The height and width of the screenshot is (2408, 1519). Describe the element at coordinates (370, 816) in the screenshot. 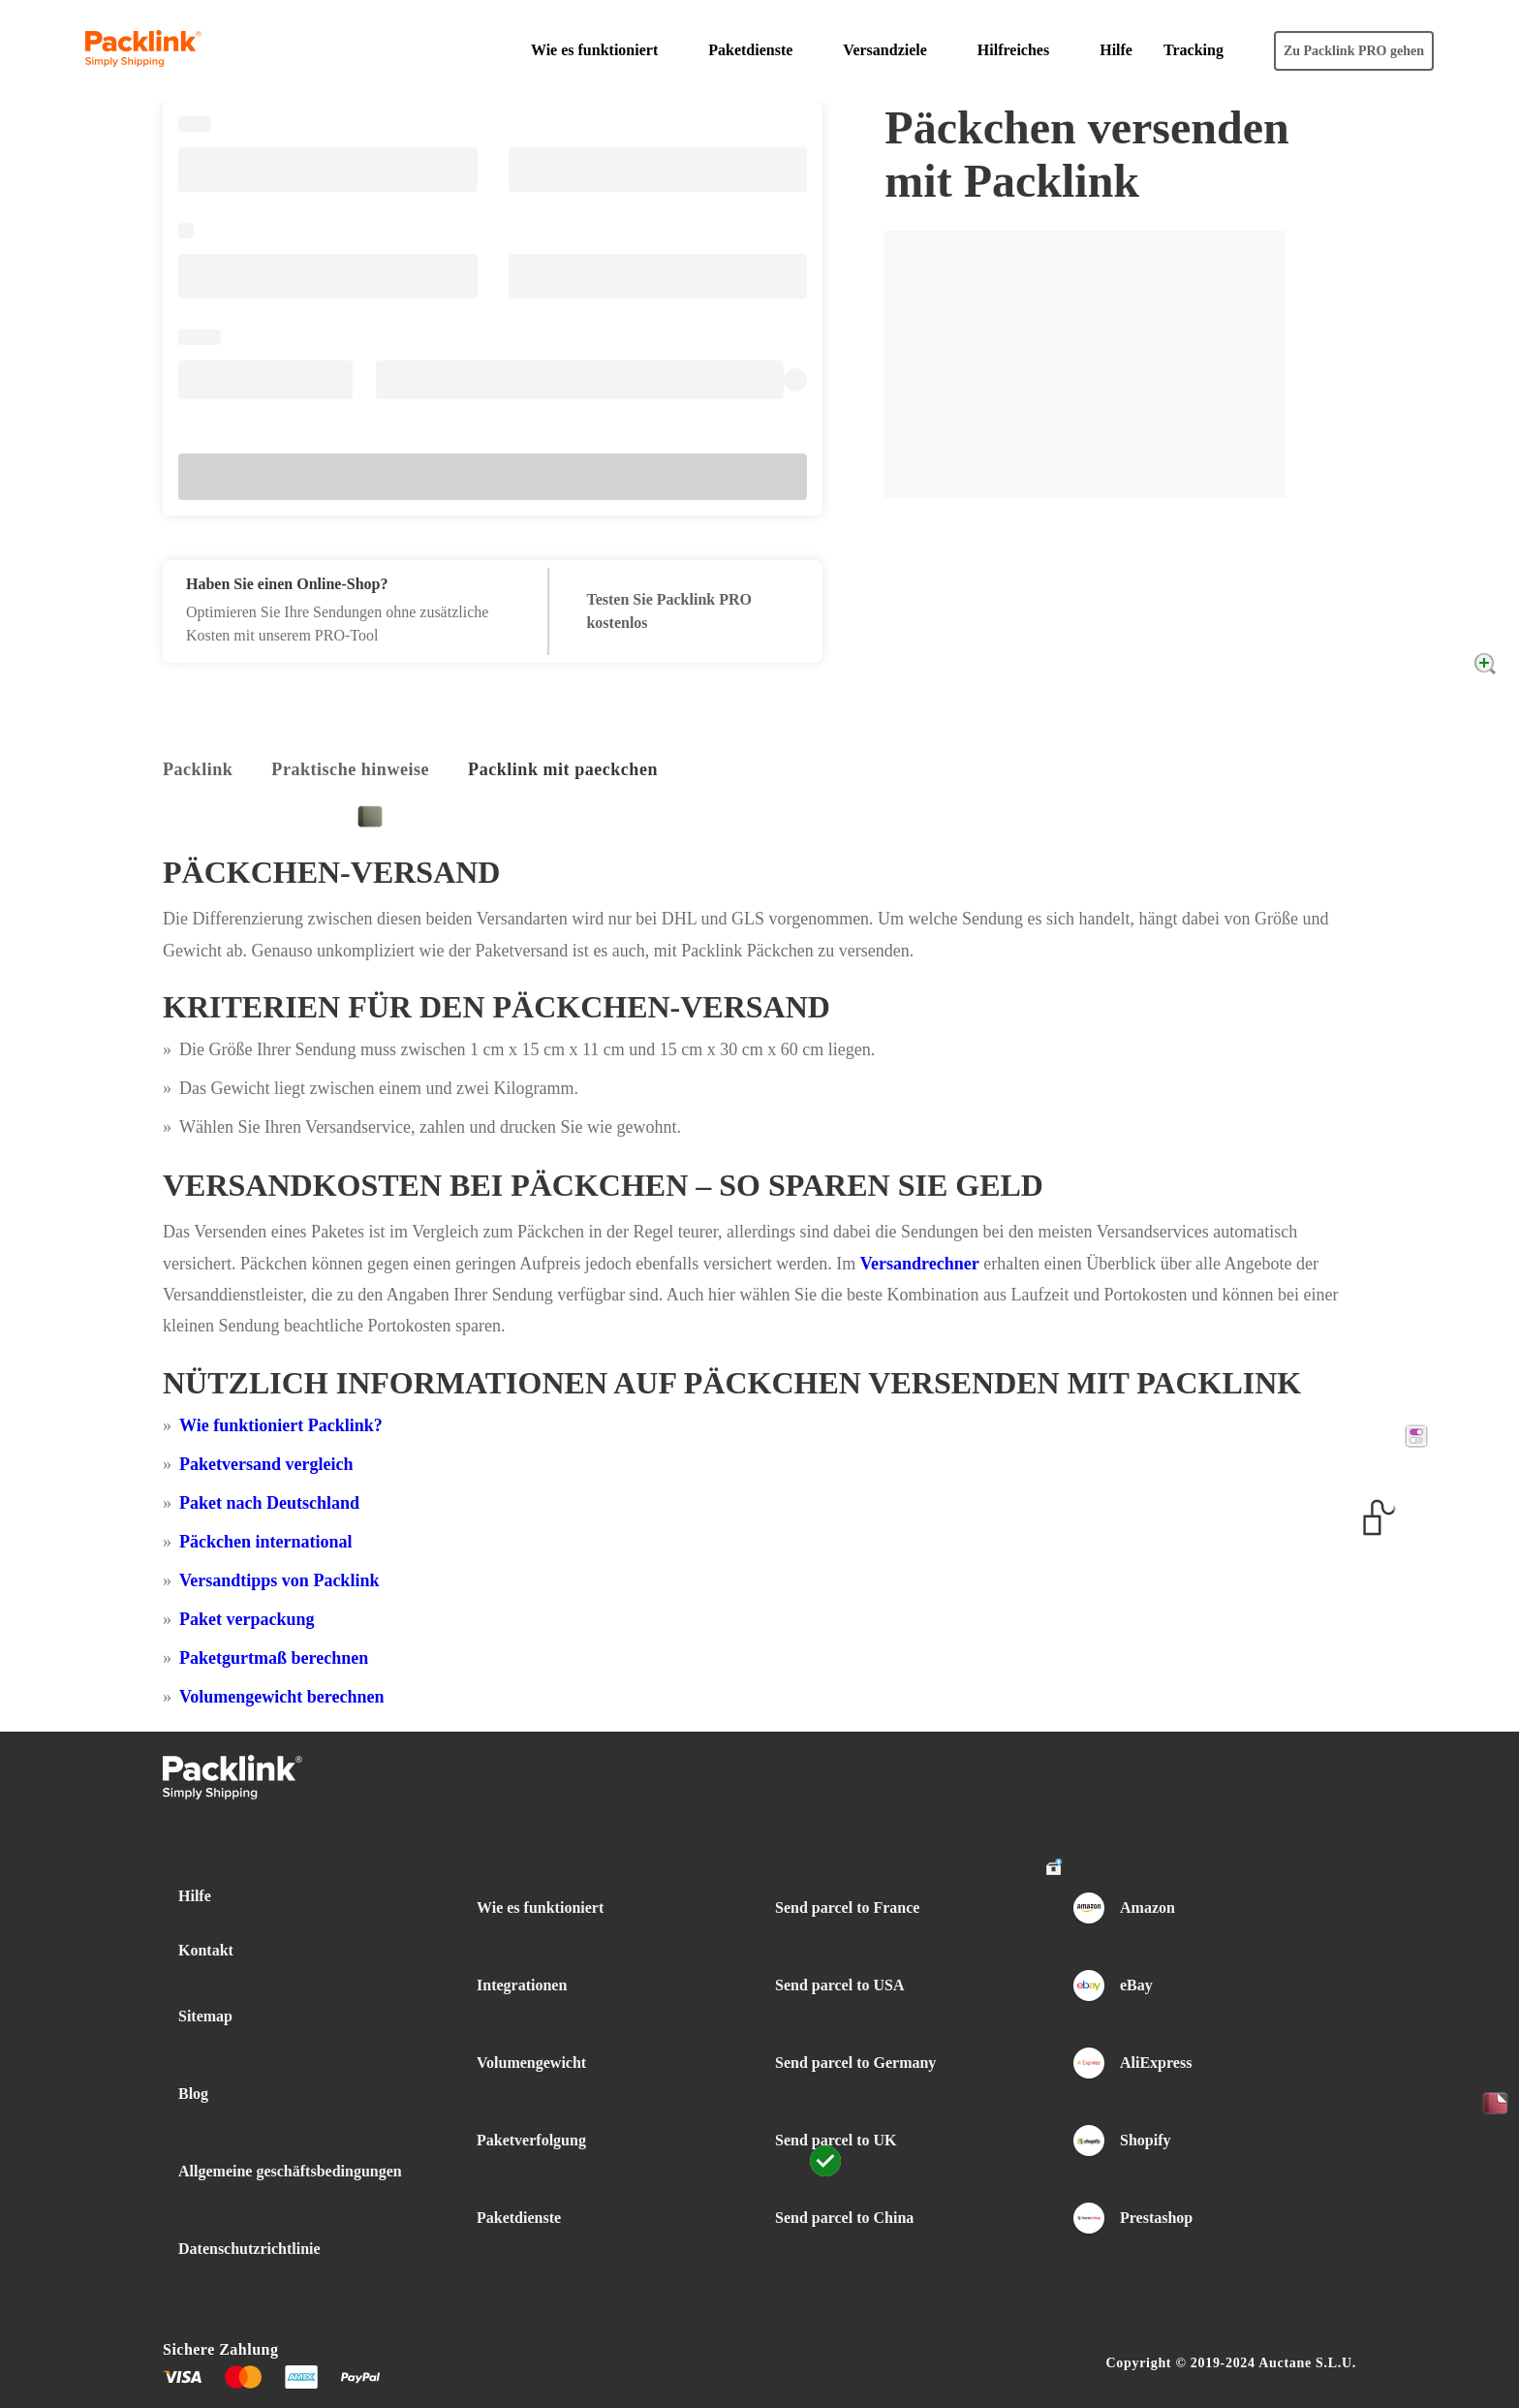

I see `access the desktop folder` at that location.